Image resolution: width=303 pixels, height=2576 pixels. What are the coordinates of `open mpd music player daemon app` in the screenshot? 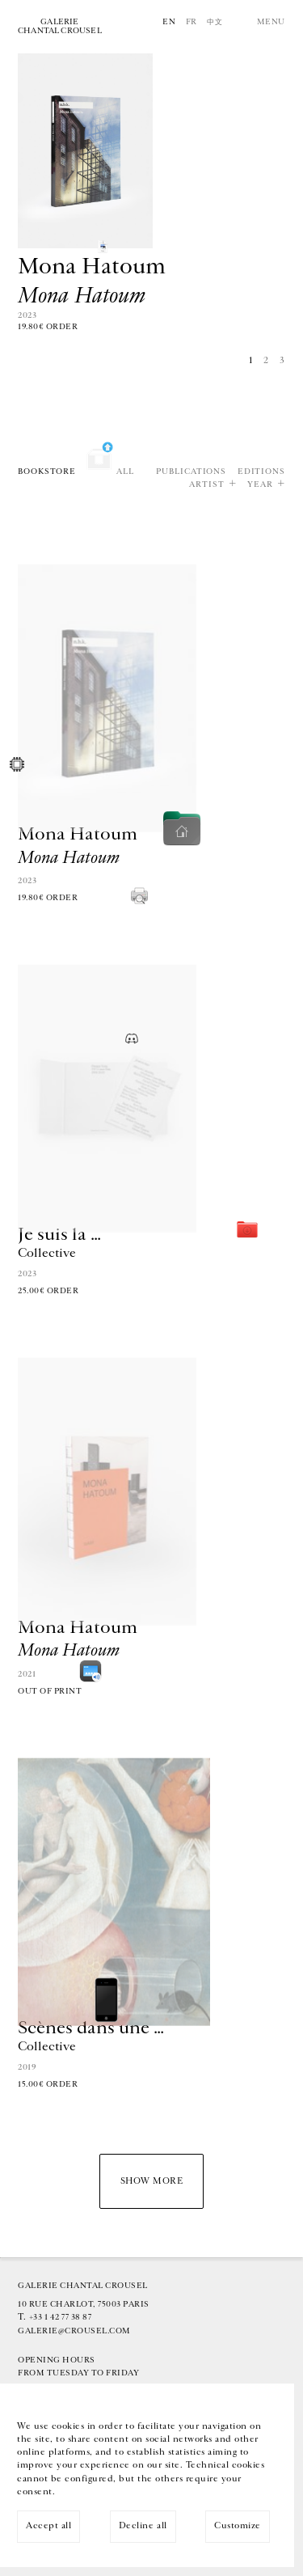 It's located at (90, 1671).